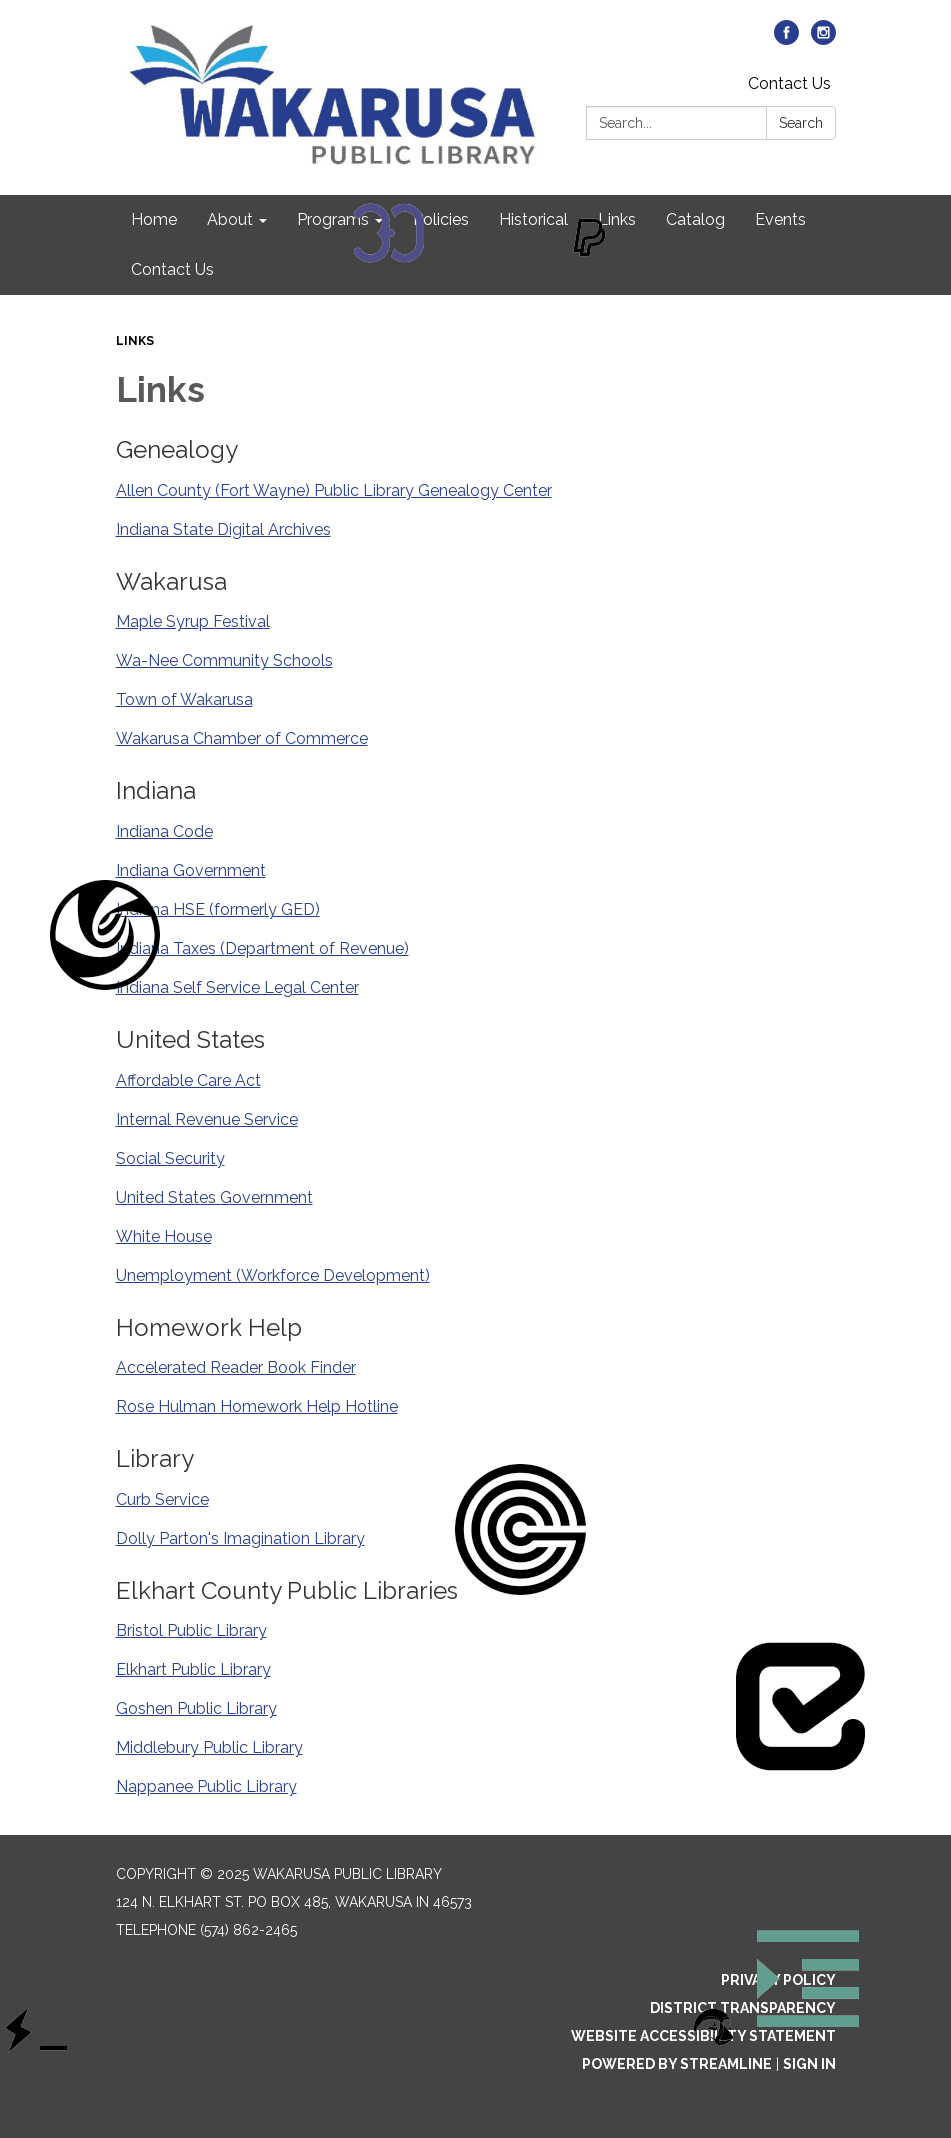  Describe the element at coordinates (105, 935) in the screenshot. I see `open deepin desktop environment settings` at that location.